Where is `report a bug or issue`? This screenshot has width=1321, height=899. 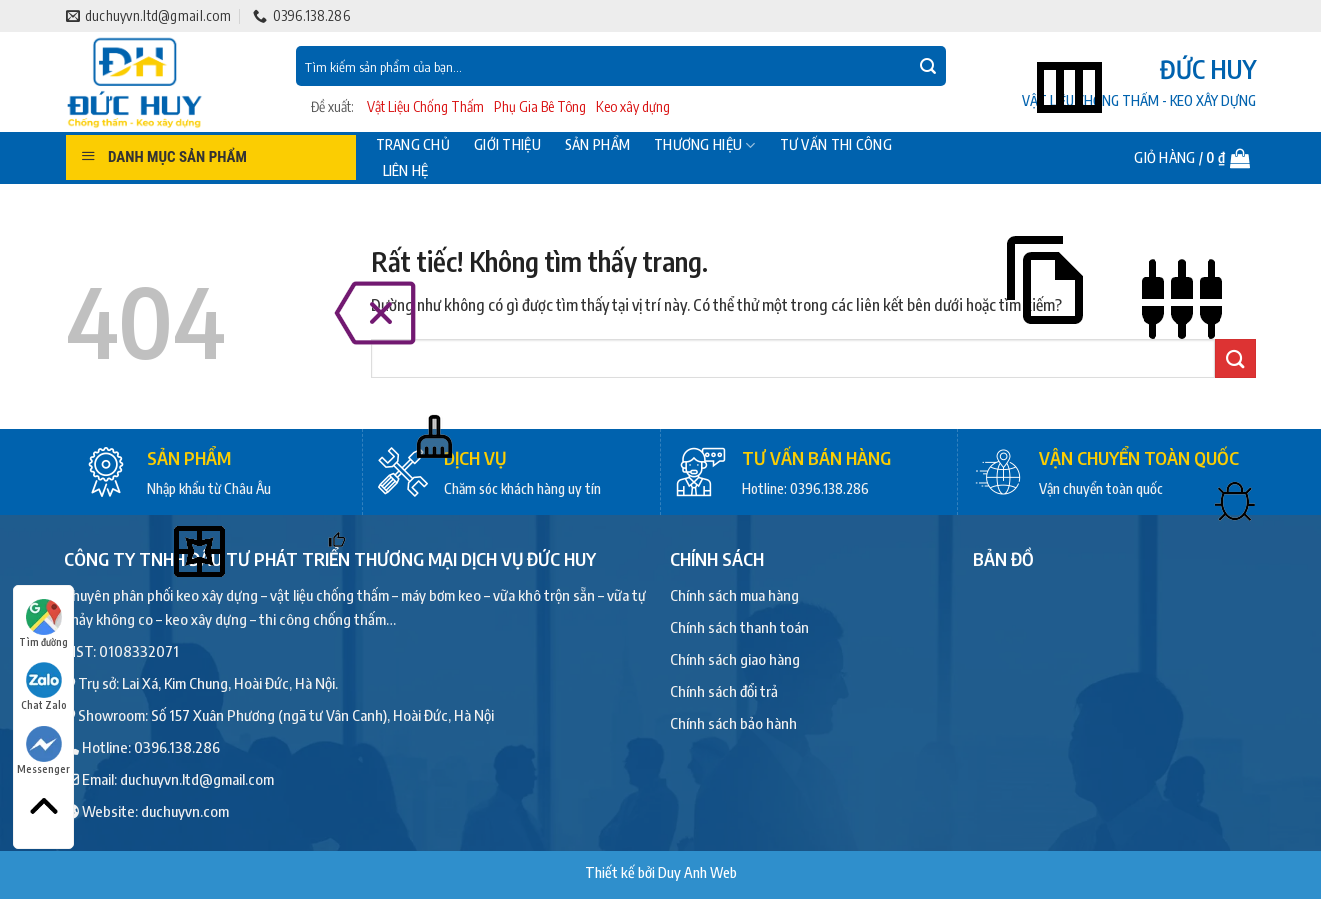 report a bug or issue is located at coordinates (1235, 502).